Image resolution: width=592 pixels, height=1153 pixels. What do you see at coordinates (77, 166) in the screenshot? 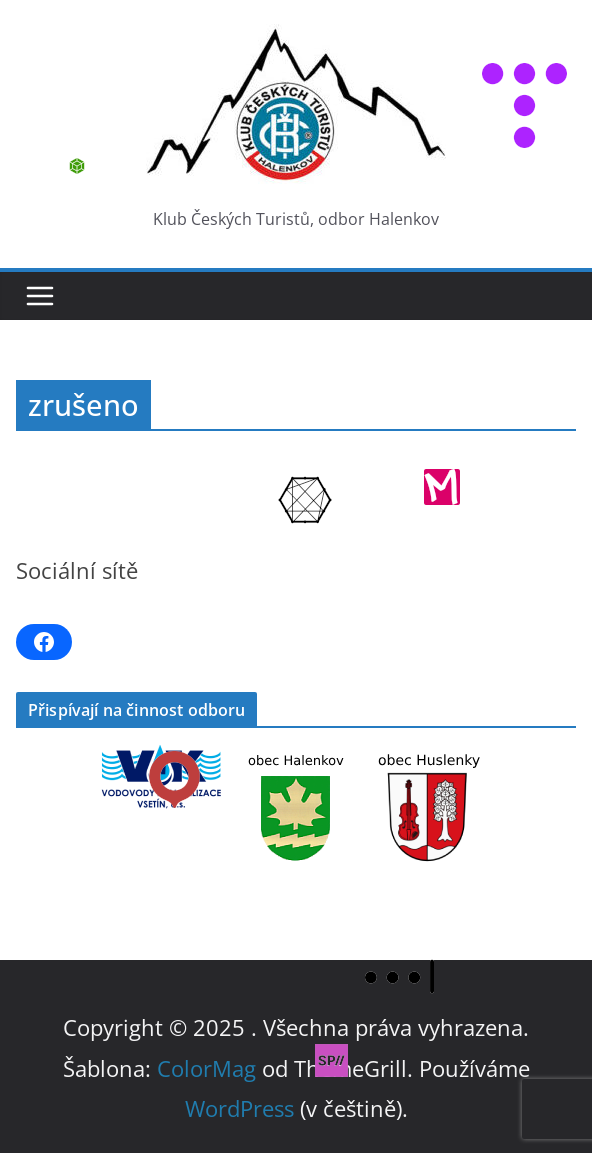
I see `webpack module bundler logo` at bounding box center [77, 166].